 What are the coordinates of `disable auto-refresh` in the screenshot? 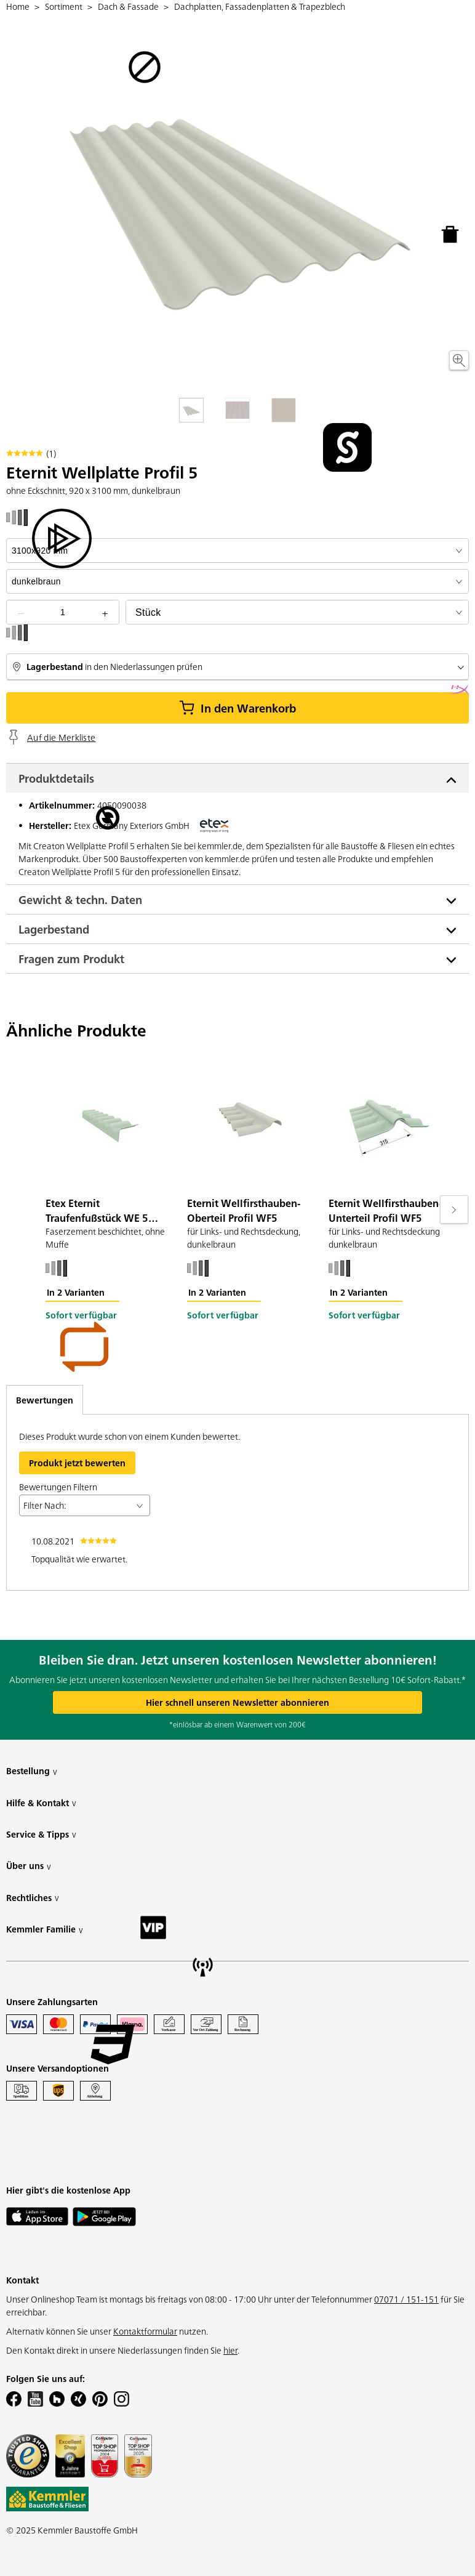 It's located at (108, 818).